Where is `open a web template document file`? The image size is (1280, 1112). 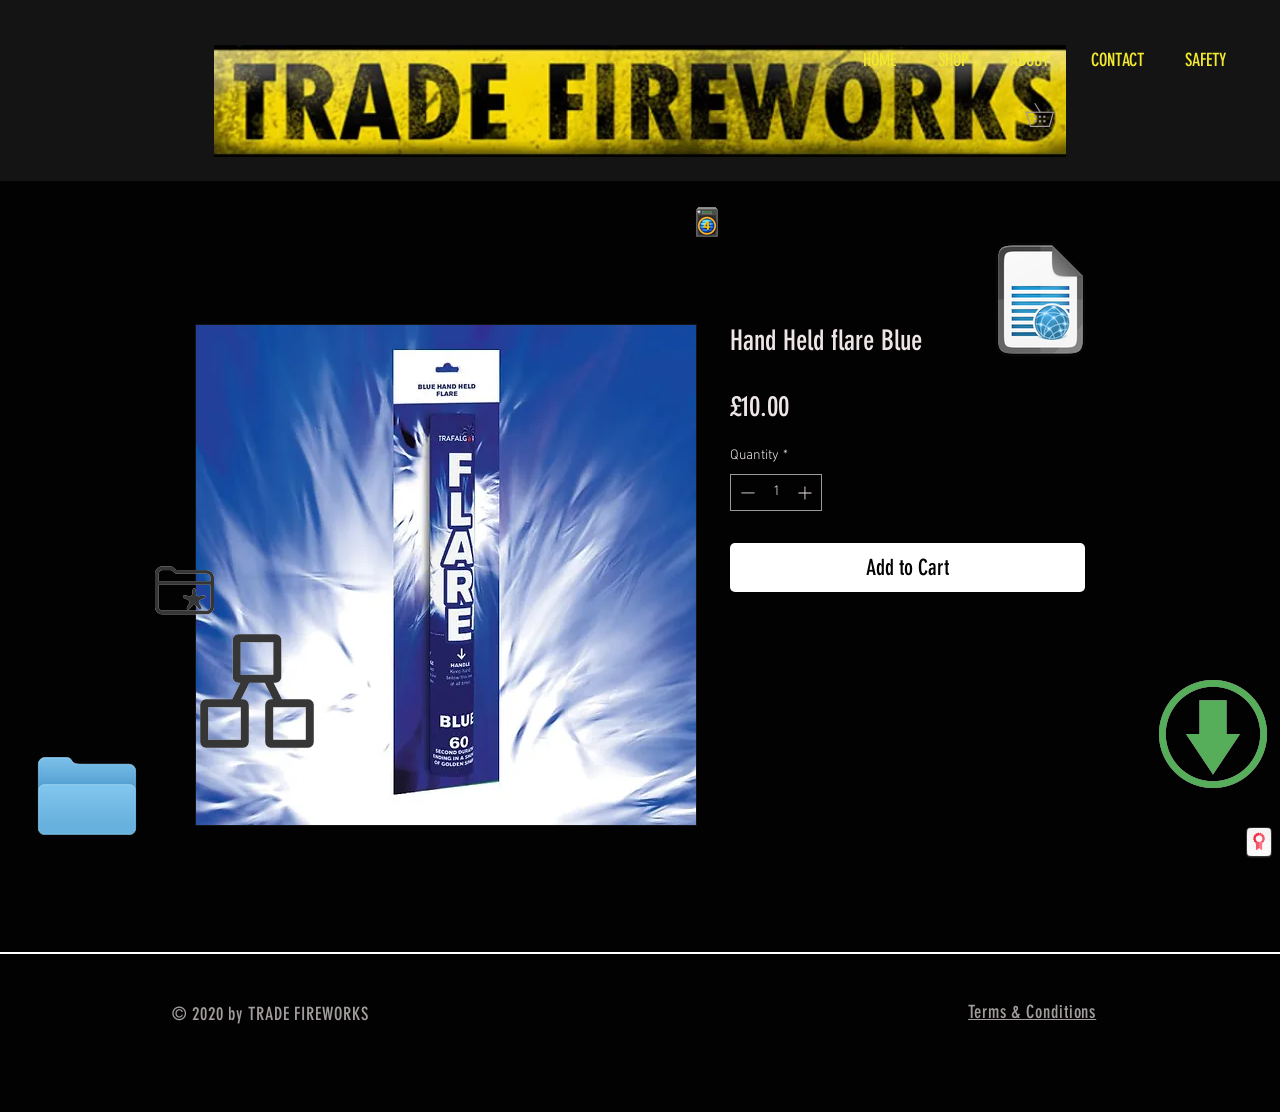
open a web template document file is located at coordinates (1040, 299).